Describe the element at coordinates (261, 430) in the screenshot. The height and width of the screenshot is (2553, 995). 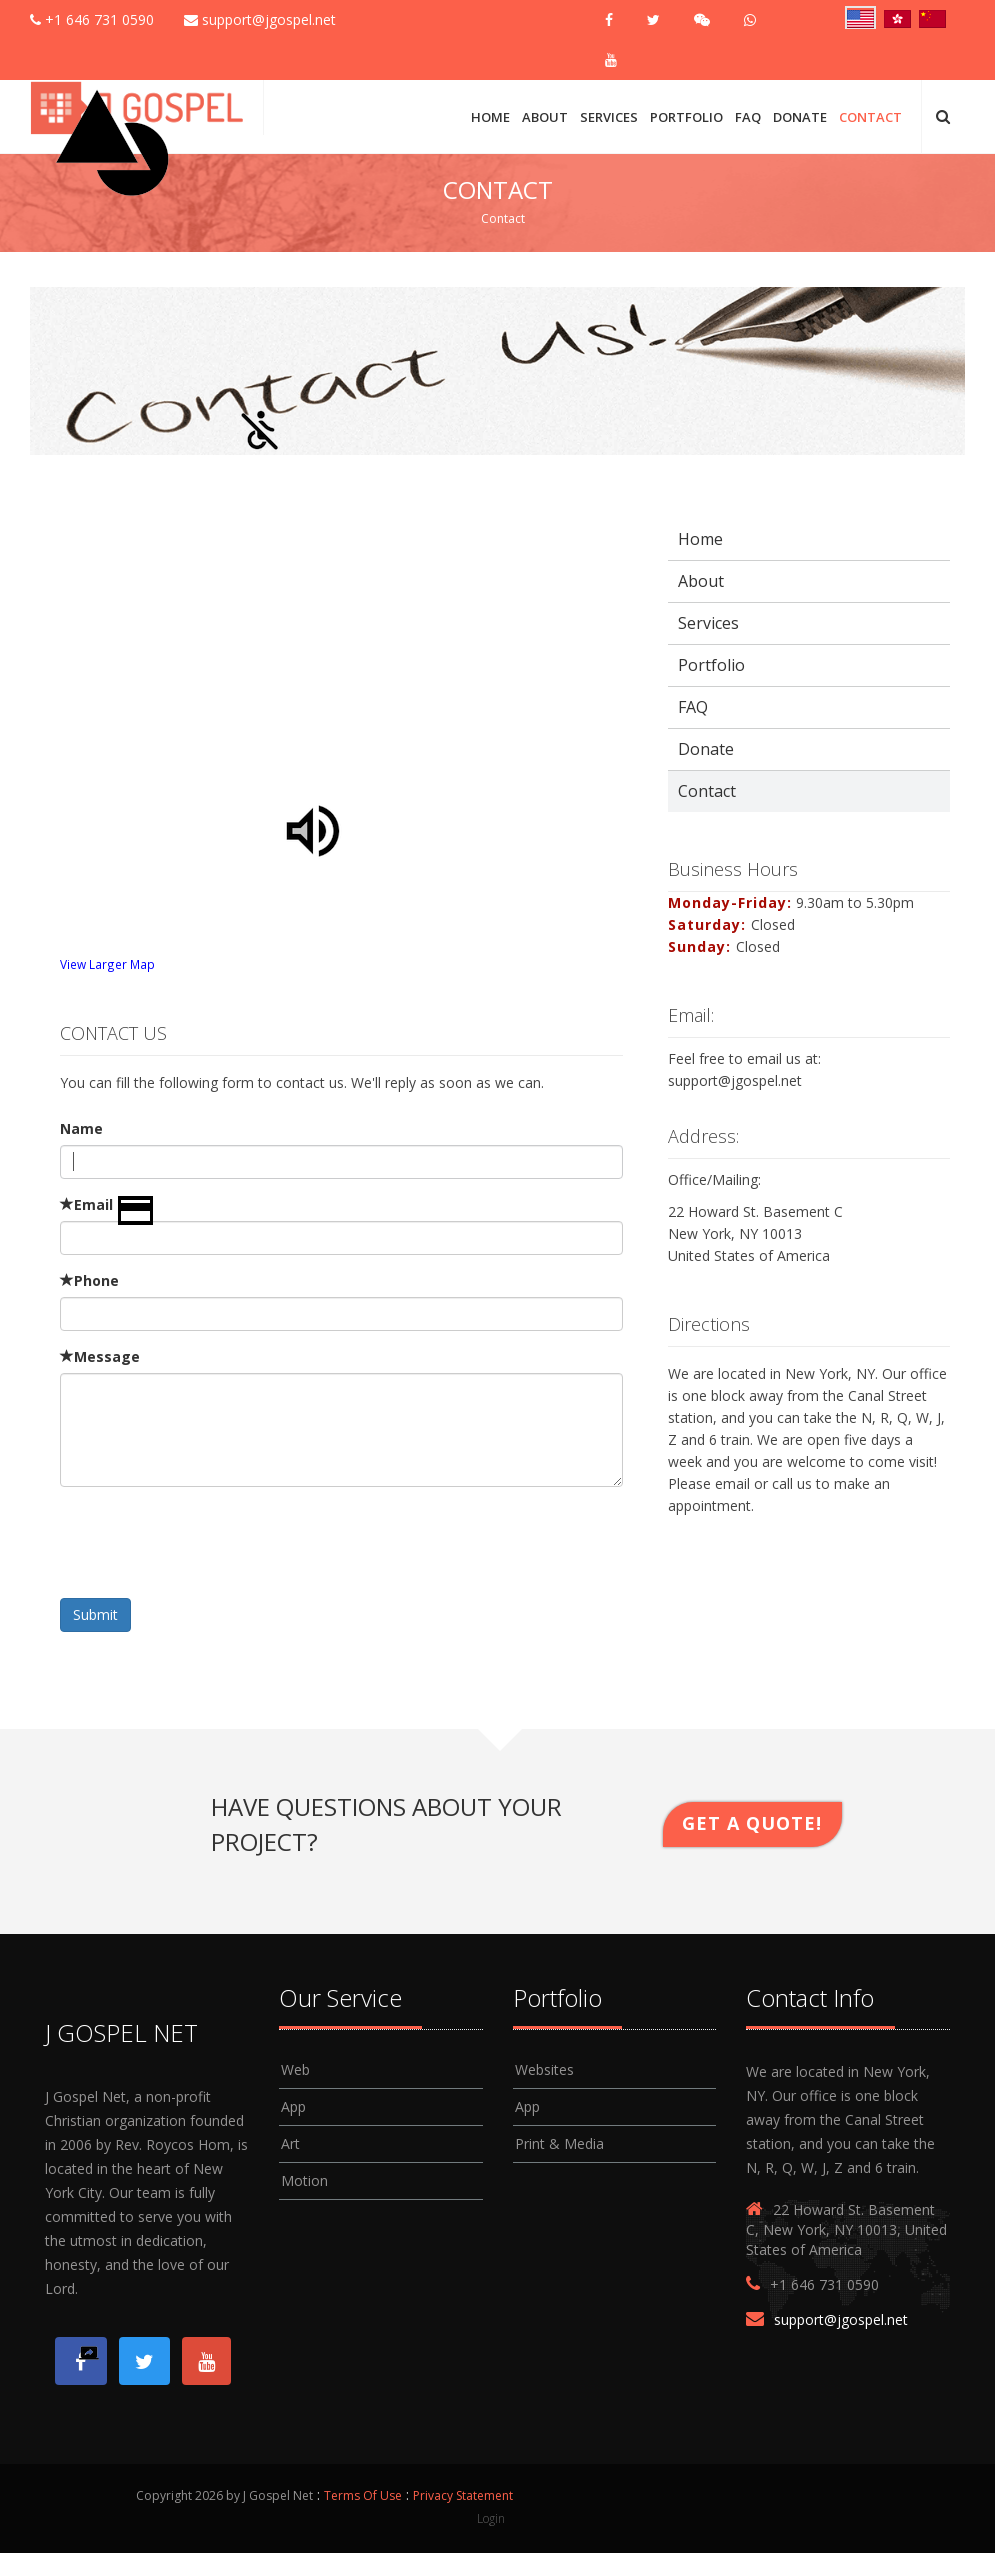
I see `indicates location or service is not wheelchair accessible` at that location.